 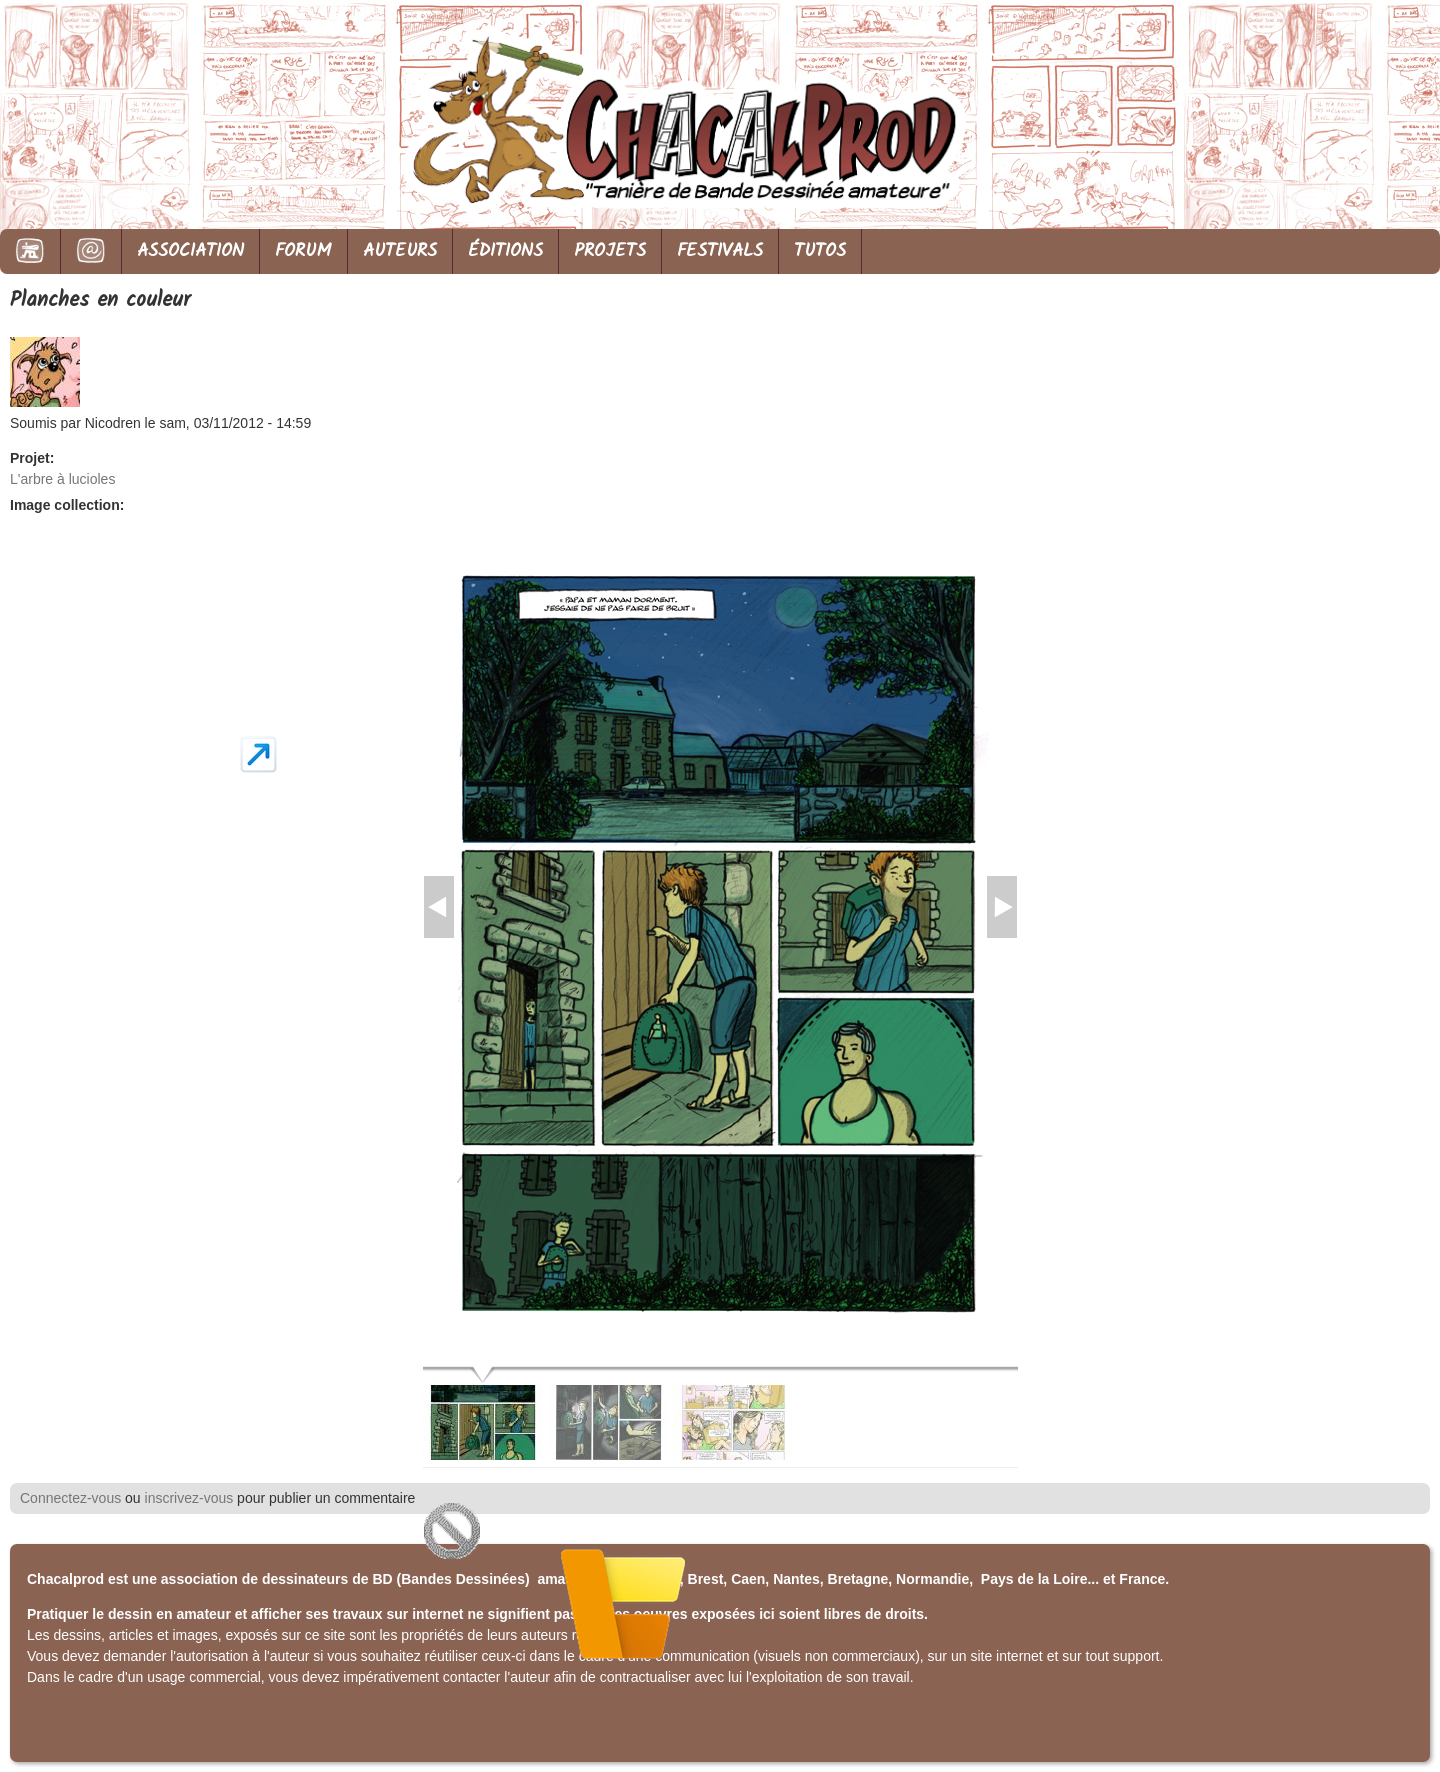 I want to click on indicates access denied or permission restricted, so click(x=452, y=1531).